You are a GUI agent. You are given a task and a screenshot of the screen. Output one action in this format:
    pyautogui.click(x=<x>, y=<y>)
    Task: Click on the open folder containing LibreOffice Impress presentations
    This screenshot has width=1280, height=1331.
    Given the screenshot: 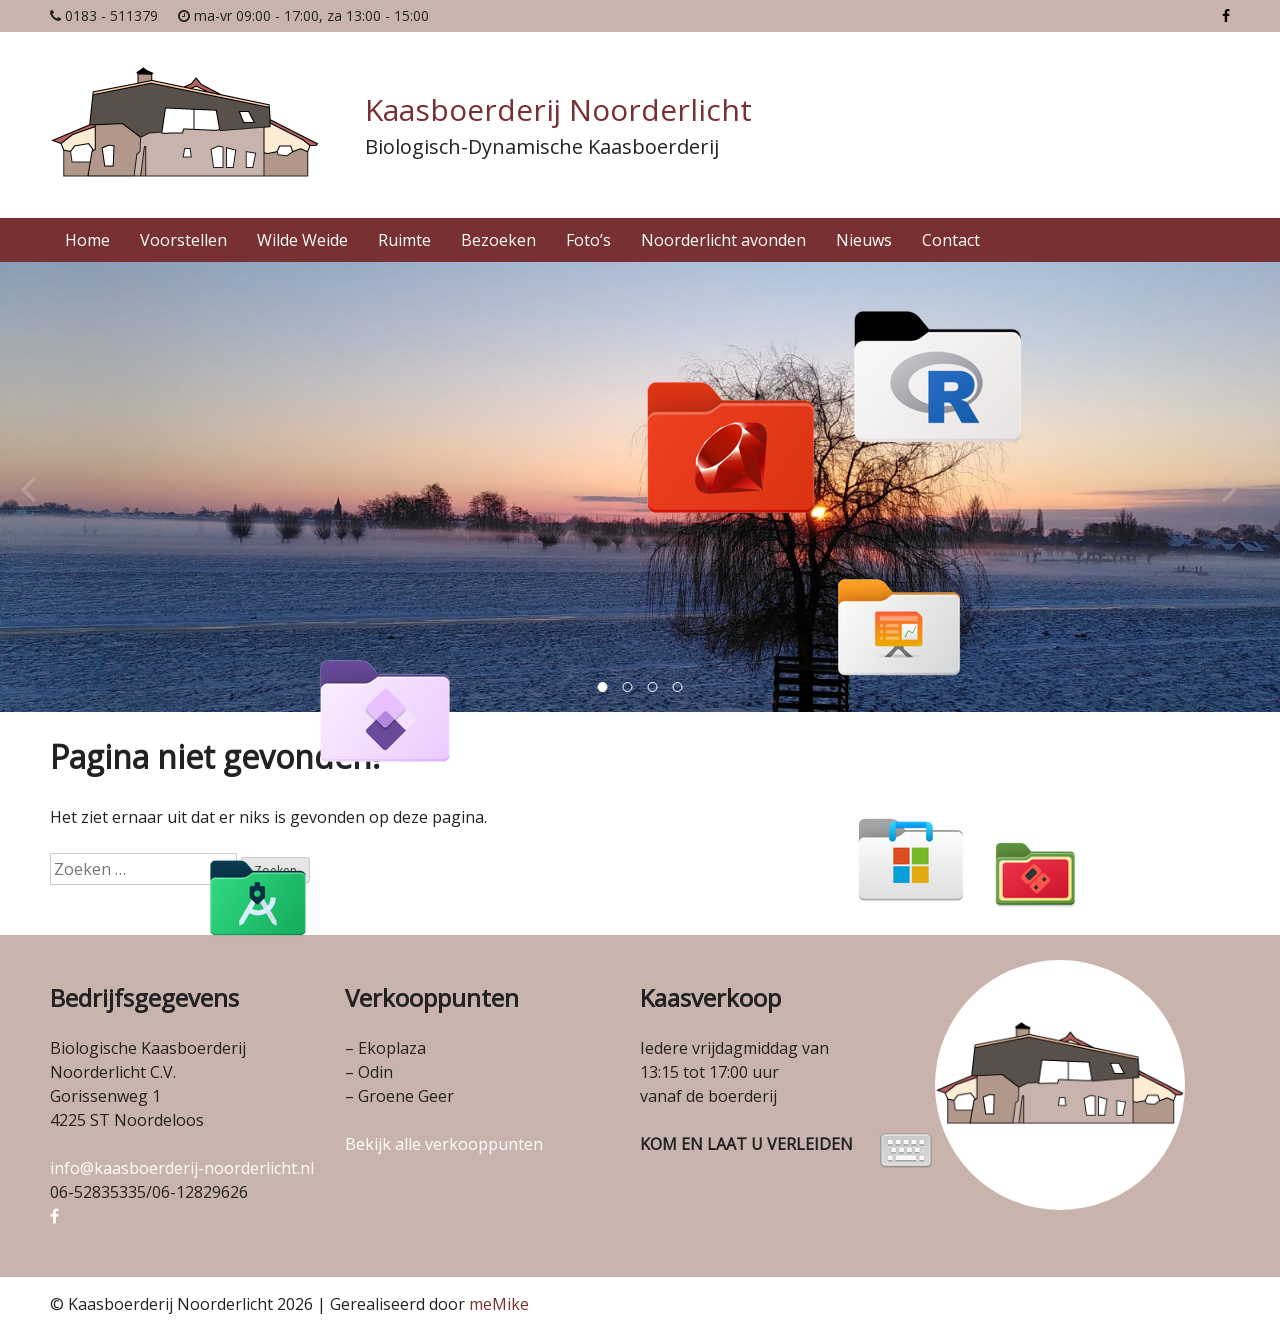 What is the action you would take?
    pyautogui.click(x=898, y=630)
    